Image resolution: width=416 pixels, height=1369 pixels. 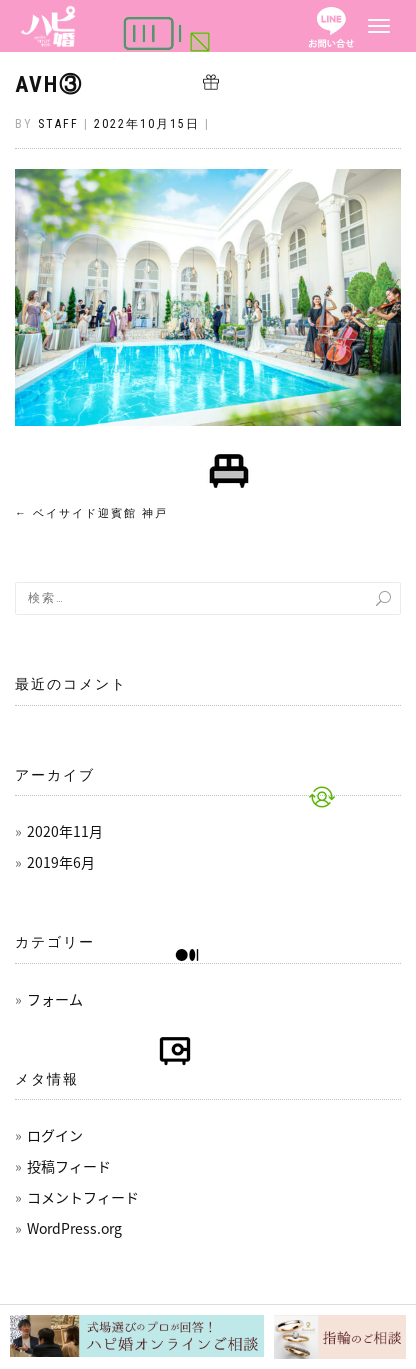 What do you see at coordinates (211, 83) in the screenshot?
I see `view or redeem a gift` at bounding box center [211, 83].